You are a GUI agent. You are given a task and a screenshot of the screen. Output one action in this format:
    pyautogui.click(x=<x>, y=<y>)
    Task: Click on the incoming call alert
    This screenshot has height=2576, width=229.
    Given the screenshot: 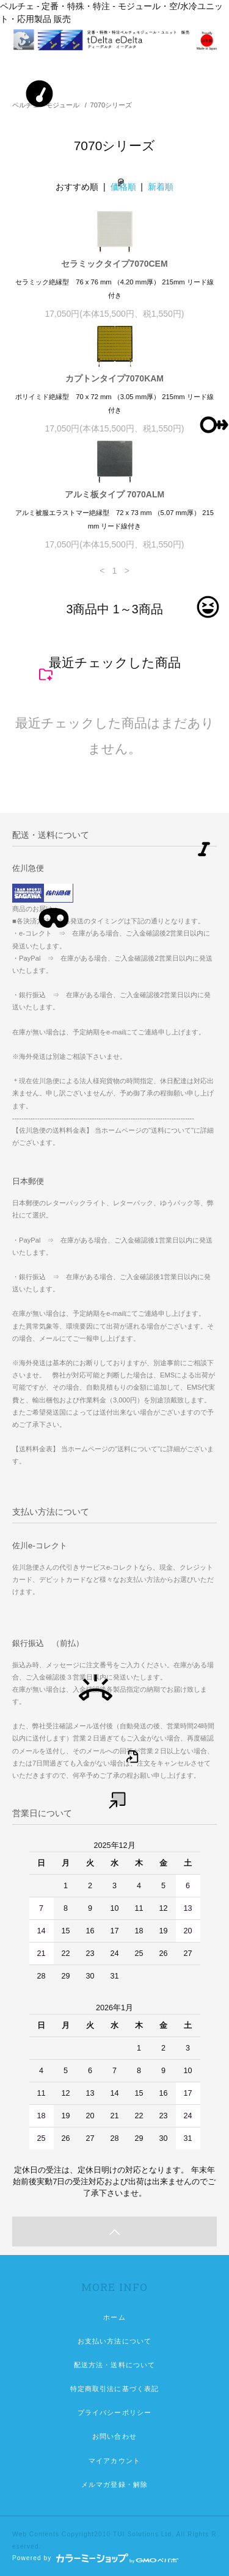 What is the action you would take?
    pyautogui.click(x=95, y=1688)
    